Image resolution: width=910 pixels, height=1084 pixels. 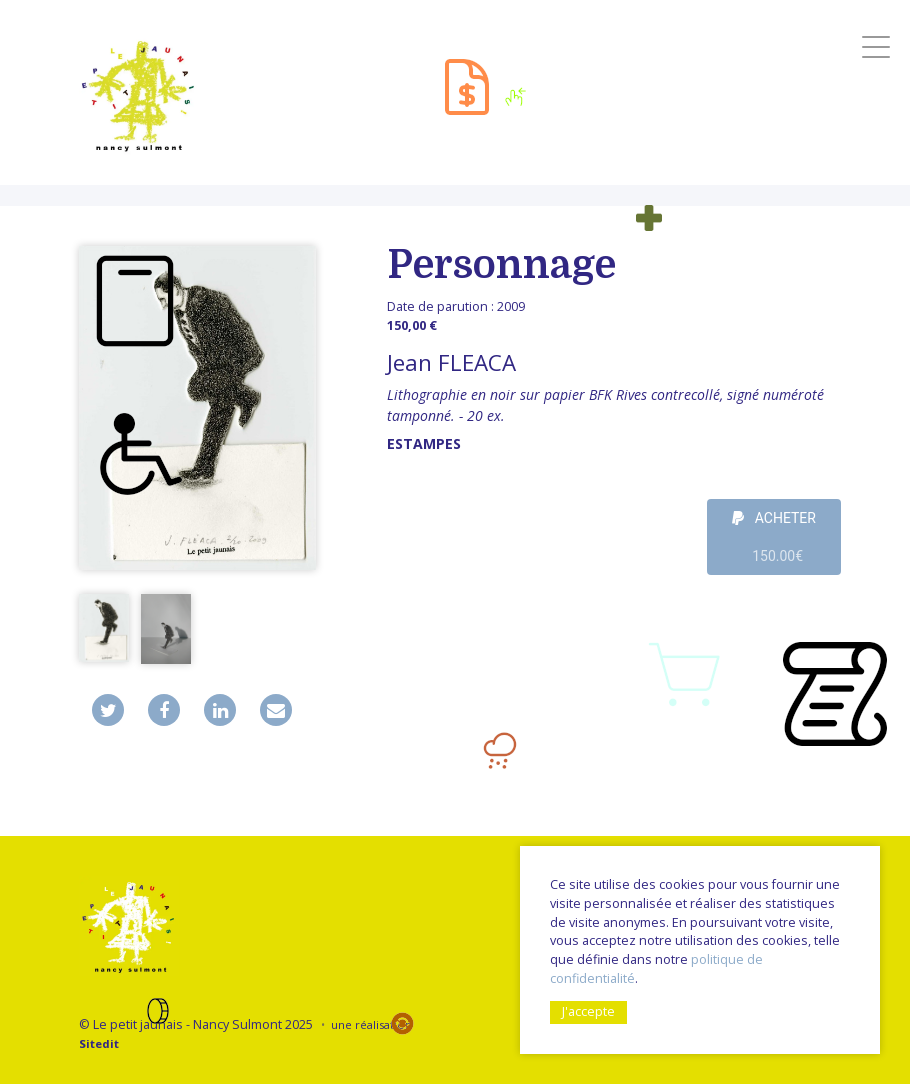 What do you see at coordinates (135, 301) in the screenshot?
I see `tablet device with speaker` at bounding box center [135, 301].